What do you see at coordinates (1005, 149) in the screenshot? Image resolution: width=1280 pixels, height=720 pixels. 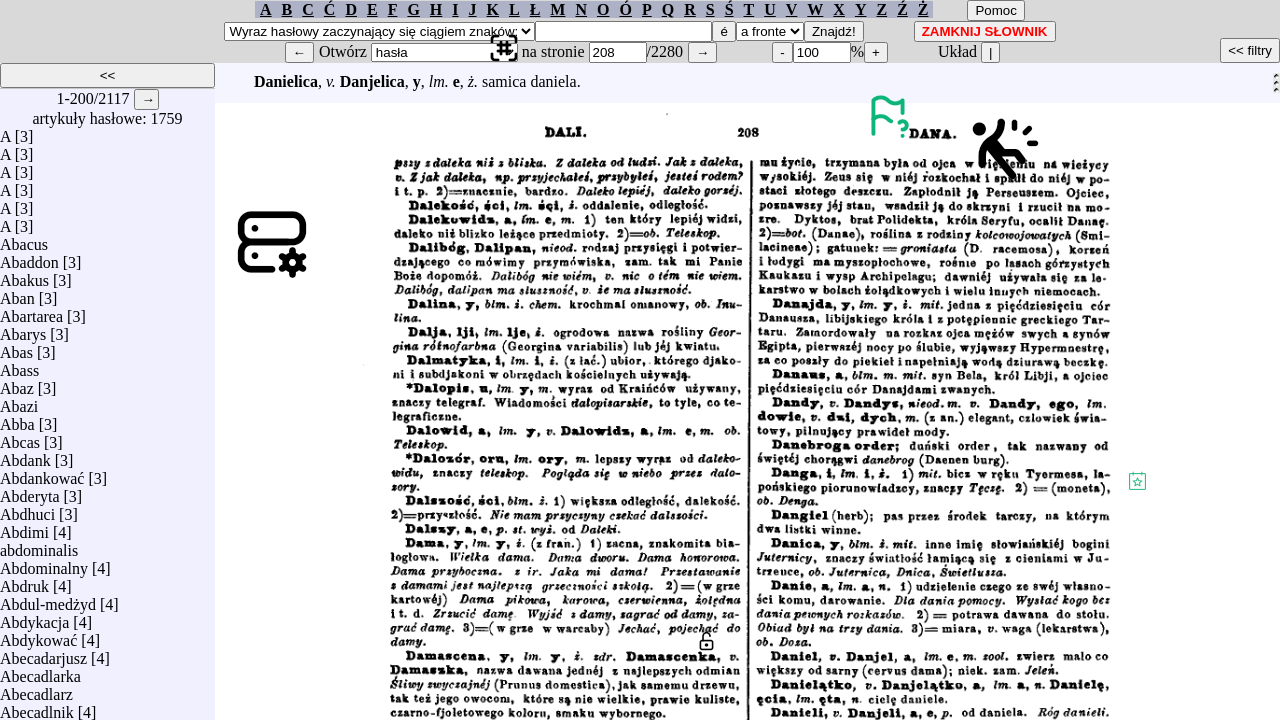 I see `indicates a slip, trip, or fall hazard warning` at bounding box center [1005, 149].